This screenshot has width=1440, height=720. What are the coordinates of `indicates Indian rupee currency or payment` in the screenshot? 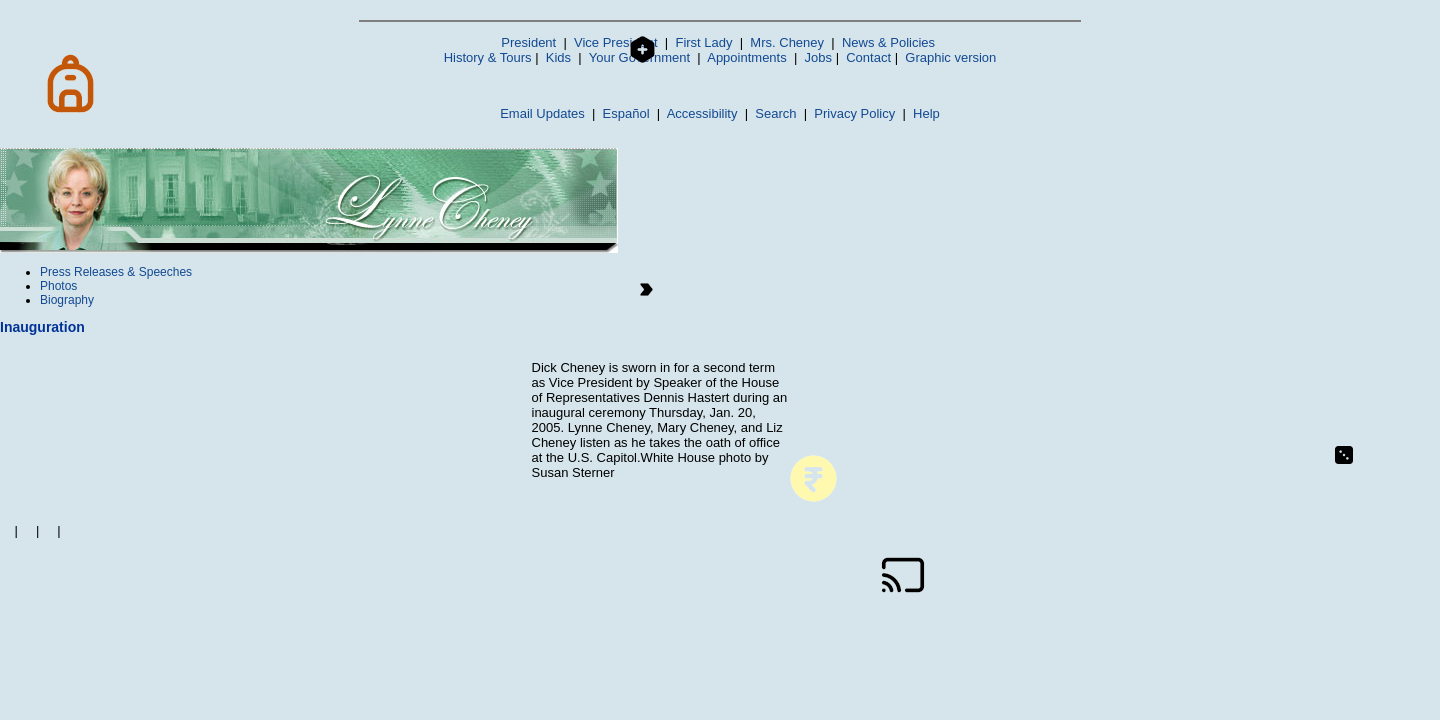 It's located at (813, 478).